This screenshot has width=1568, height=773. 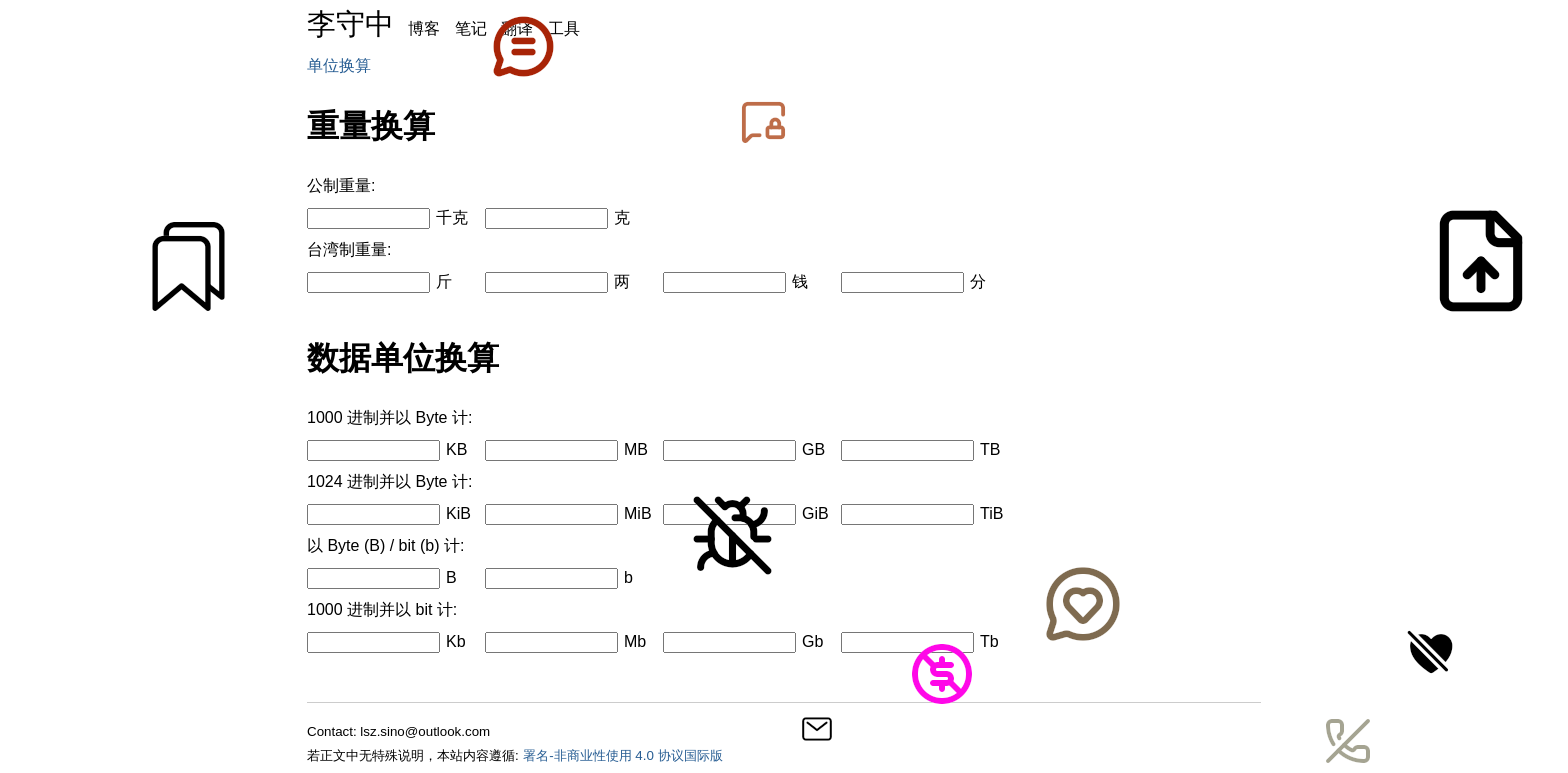 What do you see at coordinates (1083, 604) in the screenshot?
I see `send a message to favorites` at bounding box center [1083, 604].